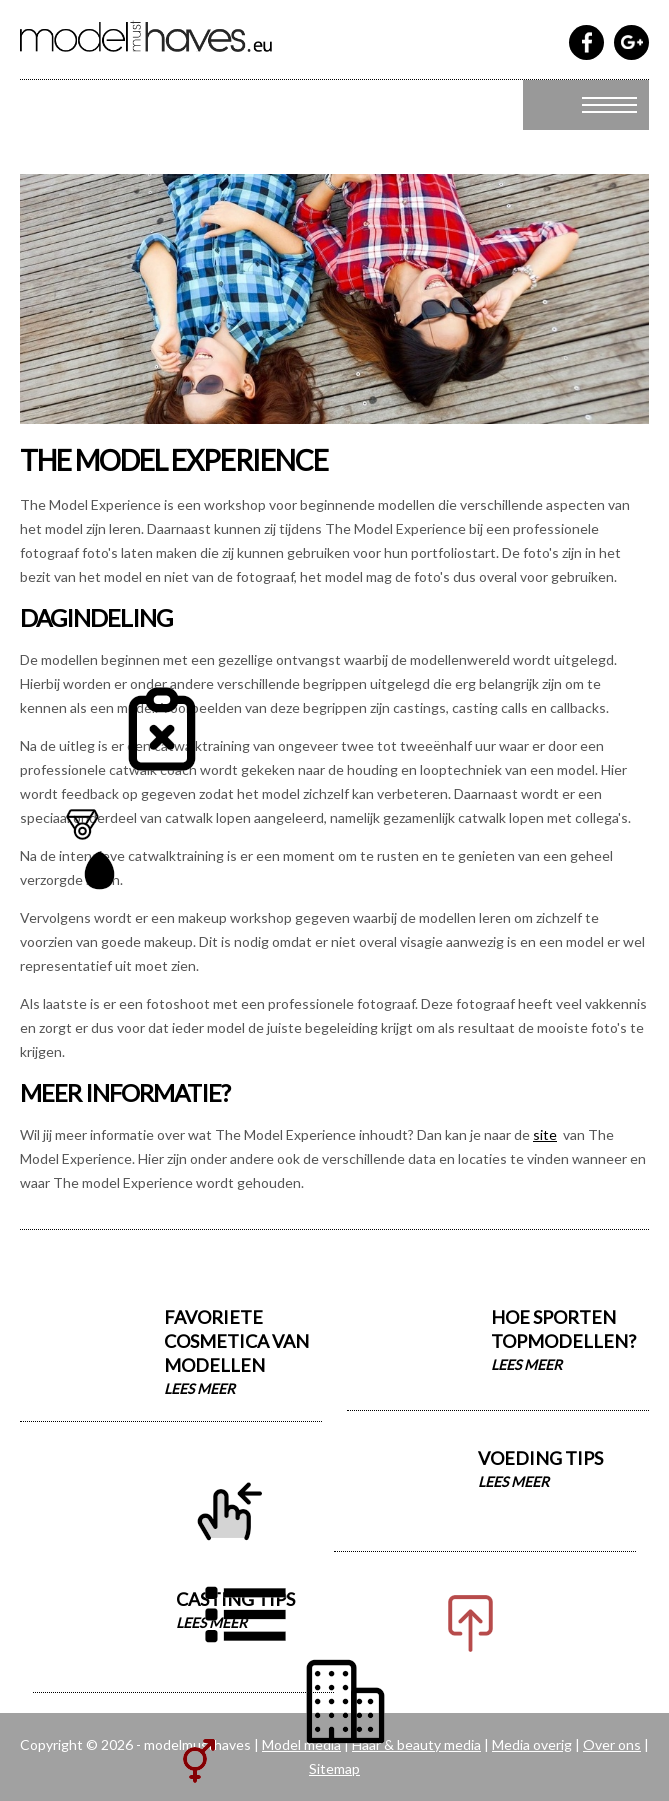 The height and width of the screenshot is (1801, 669). What do you see at coordinates (470, 1623) in the screenshot?
I see `upload a file or document` at bounding box center [470, 1623].